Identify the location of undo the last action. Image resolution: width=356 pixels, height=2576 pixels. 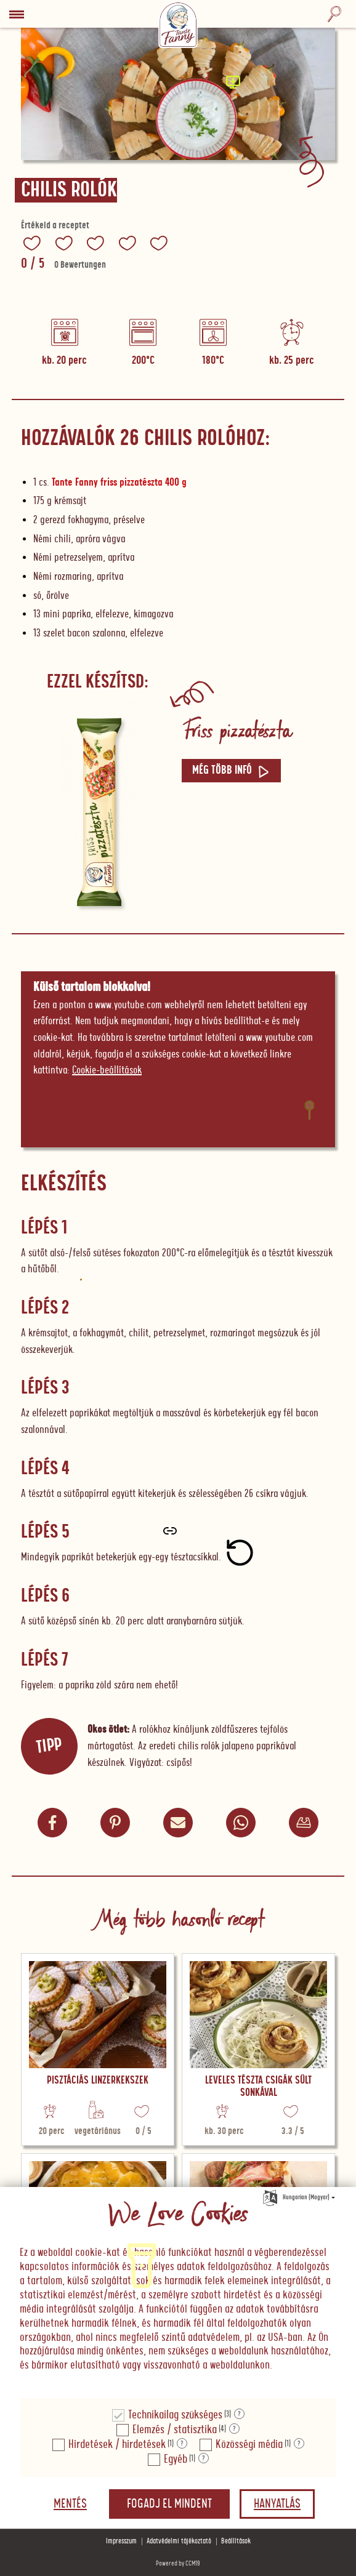
(240, 1552).